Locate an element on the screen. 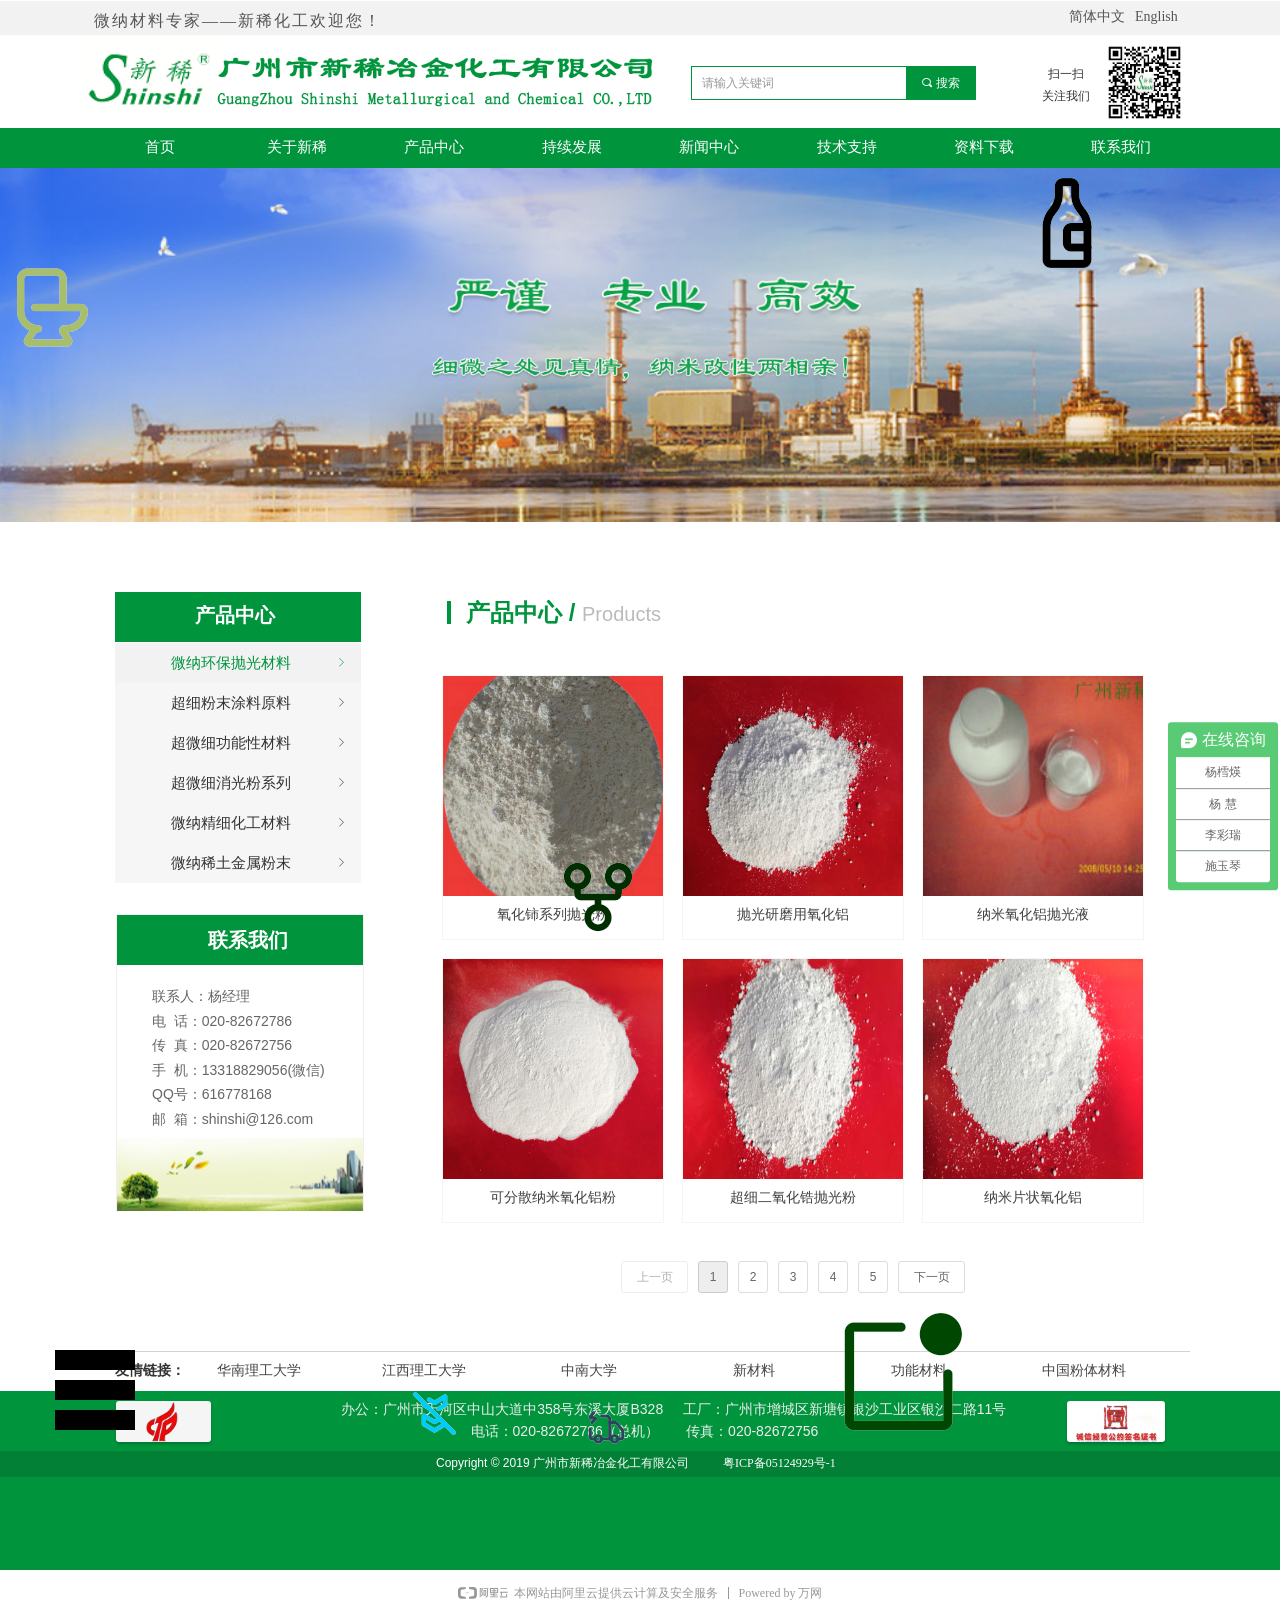  browse wine selection is located at coordinates (1067, 223).